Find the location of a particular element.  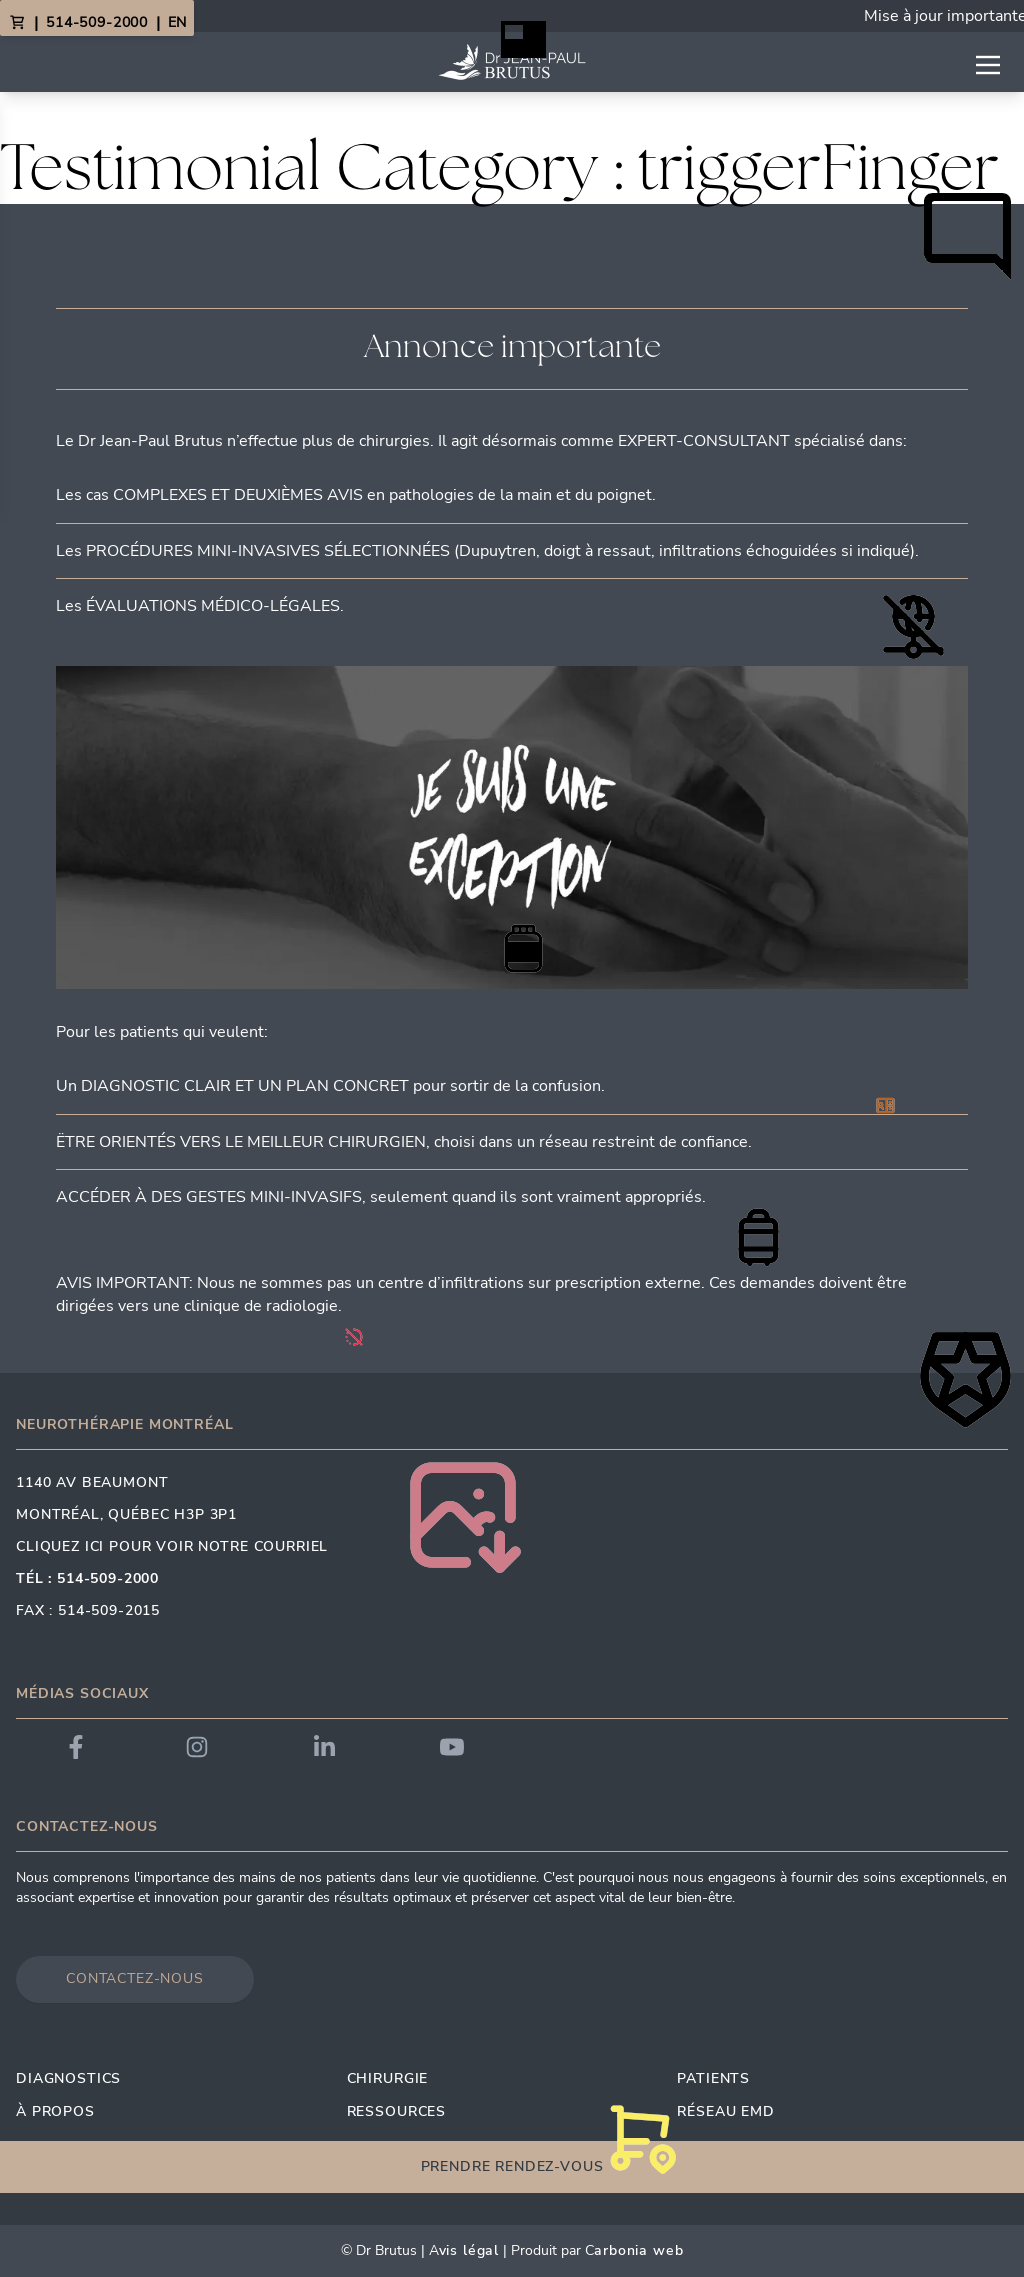

view featured video content is located at coordinates (523, 39).